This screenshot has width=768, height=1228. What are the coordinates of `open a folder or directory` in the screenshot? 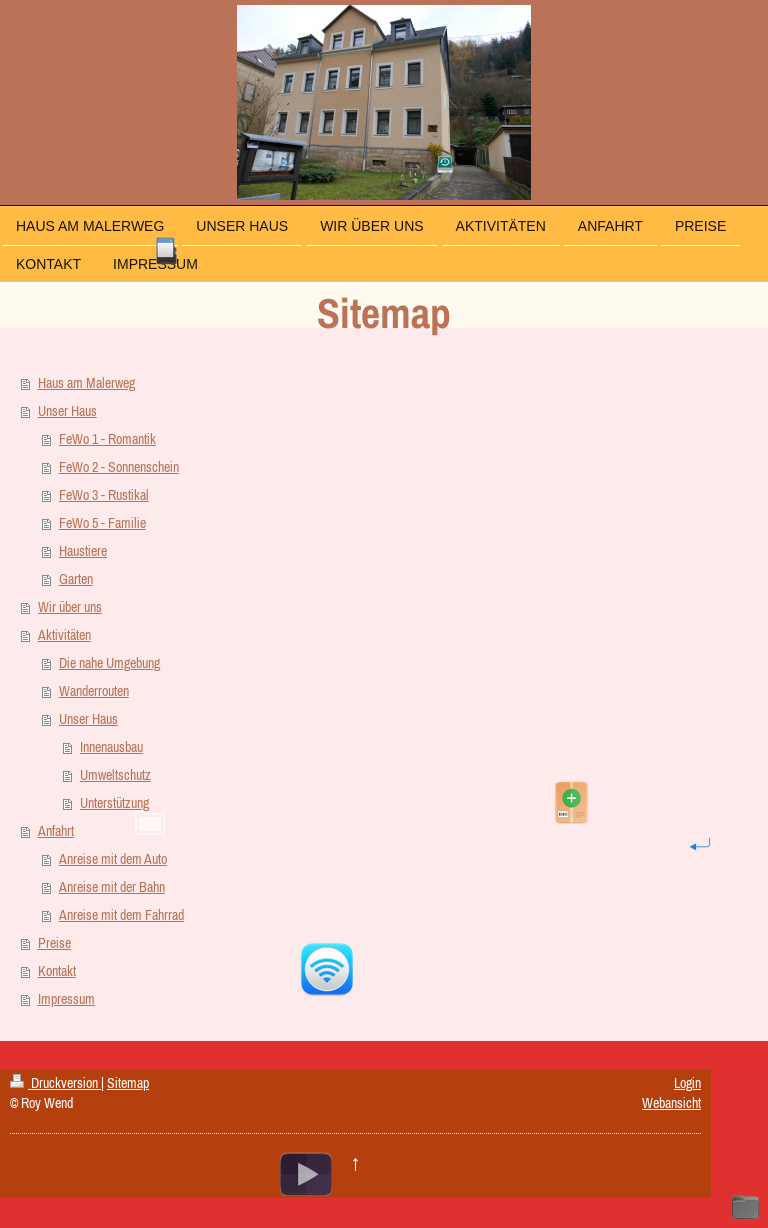 It's located at (745, 1206).